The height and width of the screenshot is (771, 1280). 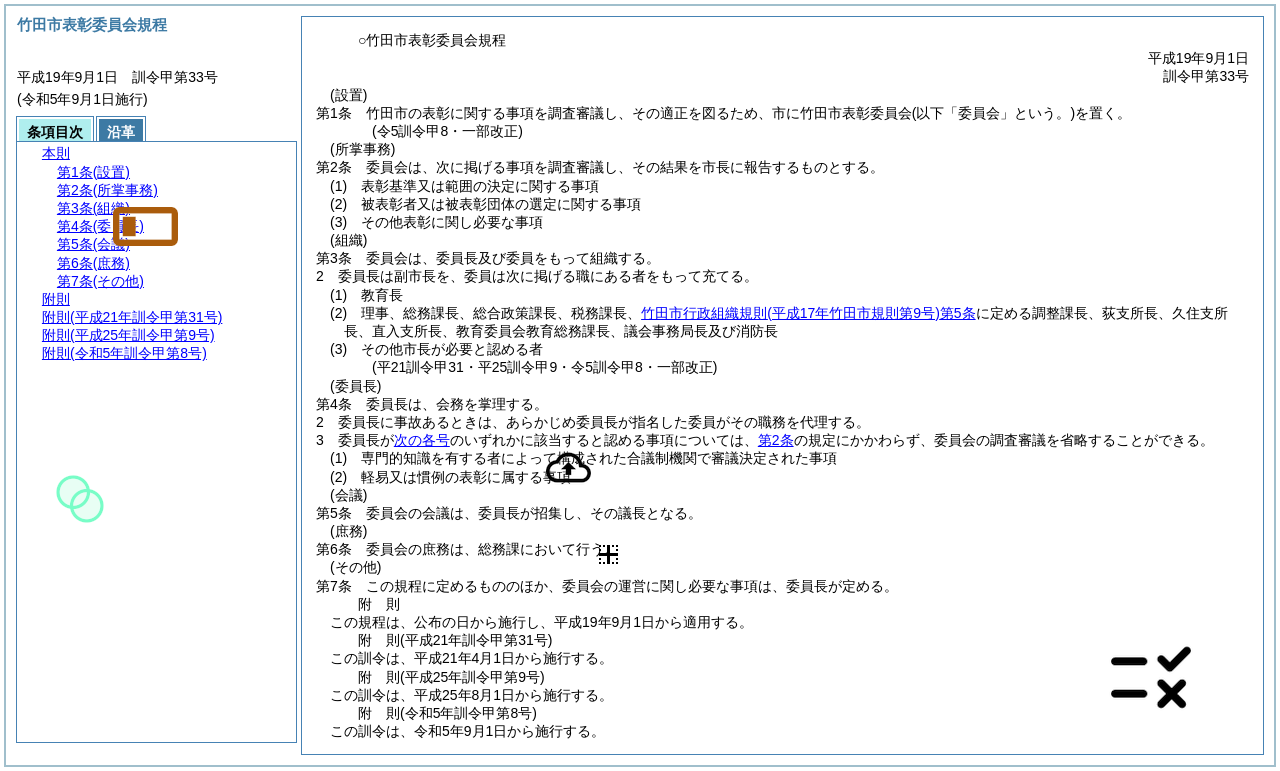 What do you see at coordinates (1151, 677) in the screenshot?
I see `review items with pass/fail status` at bounding box center [1151, 677].